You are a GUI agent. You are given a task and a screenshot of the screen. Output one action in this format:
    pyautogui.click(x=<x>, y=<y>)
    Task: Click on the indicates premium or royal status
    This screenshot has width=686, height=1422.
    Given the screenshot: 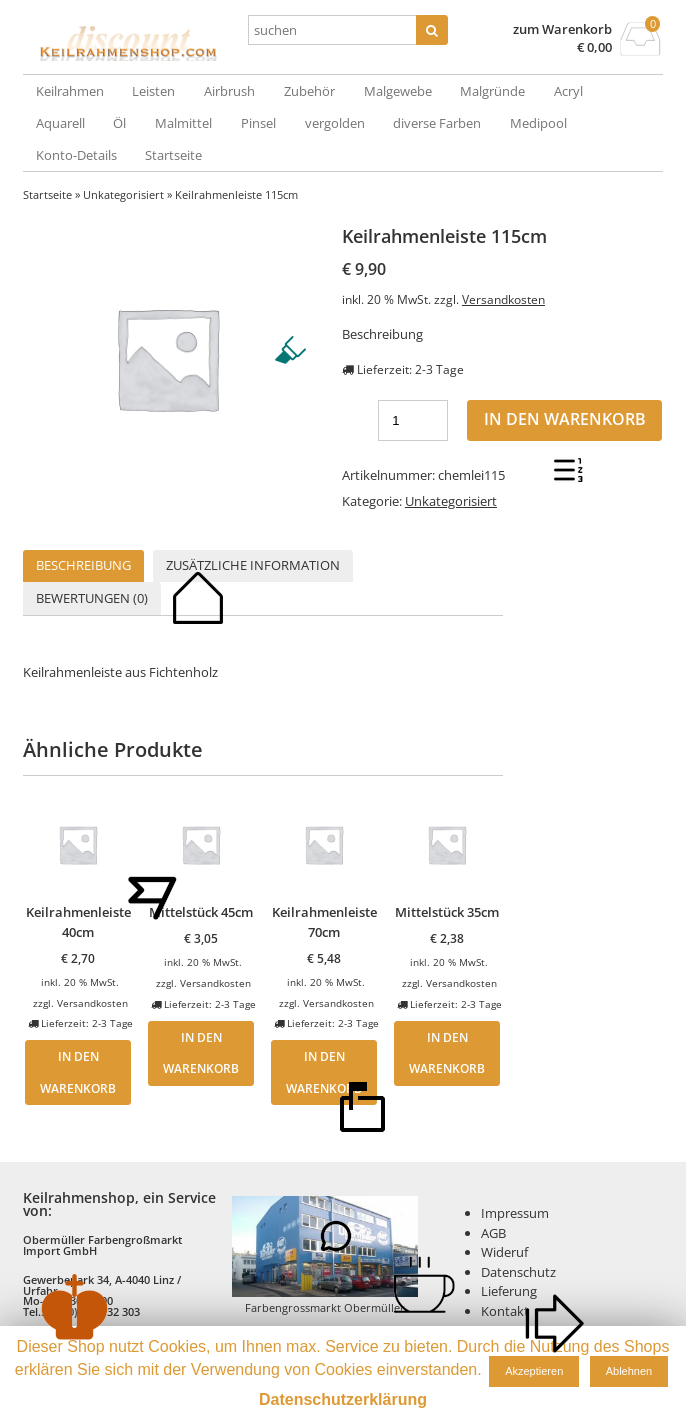 What is the action you would take?
    pyautogui.click(x=74, y=1311)
    